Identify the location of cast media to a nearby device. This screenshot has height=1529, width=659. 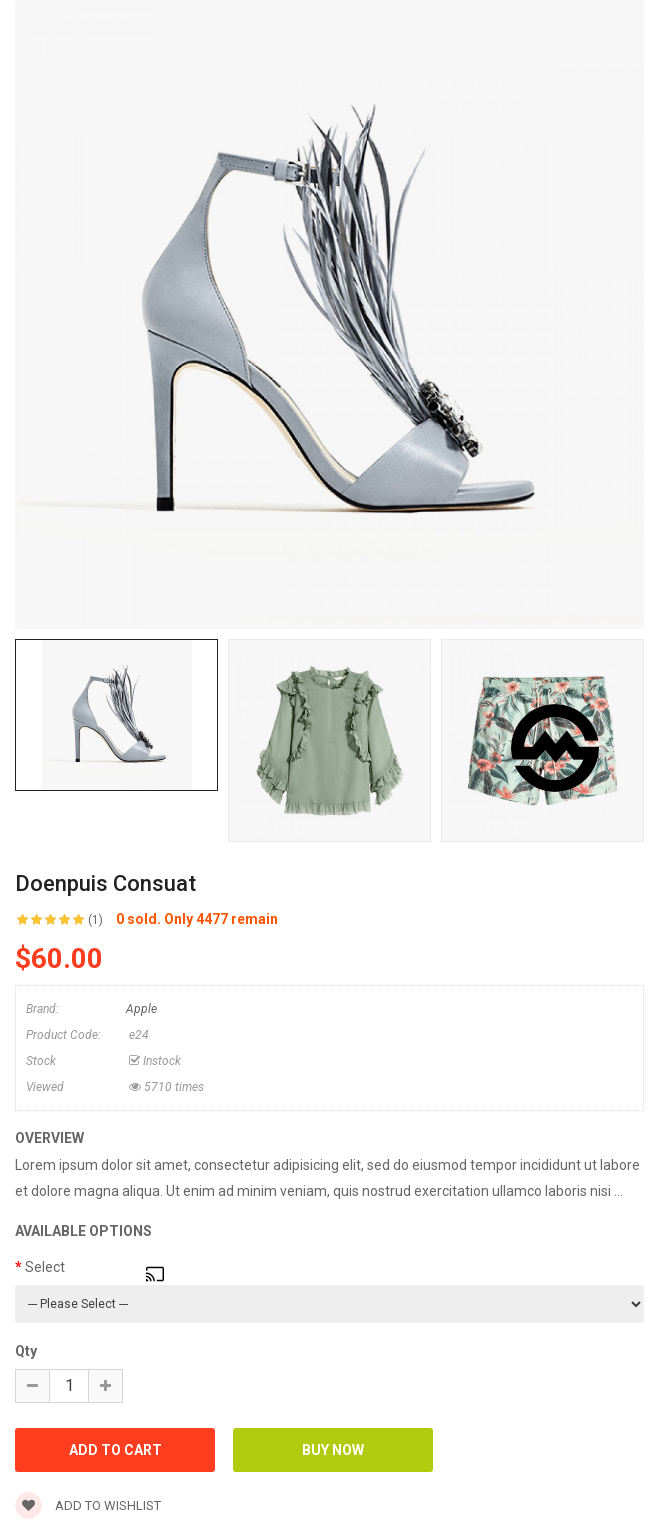
(155, 1274).